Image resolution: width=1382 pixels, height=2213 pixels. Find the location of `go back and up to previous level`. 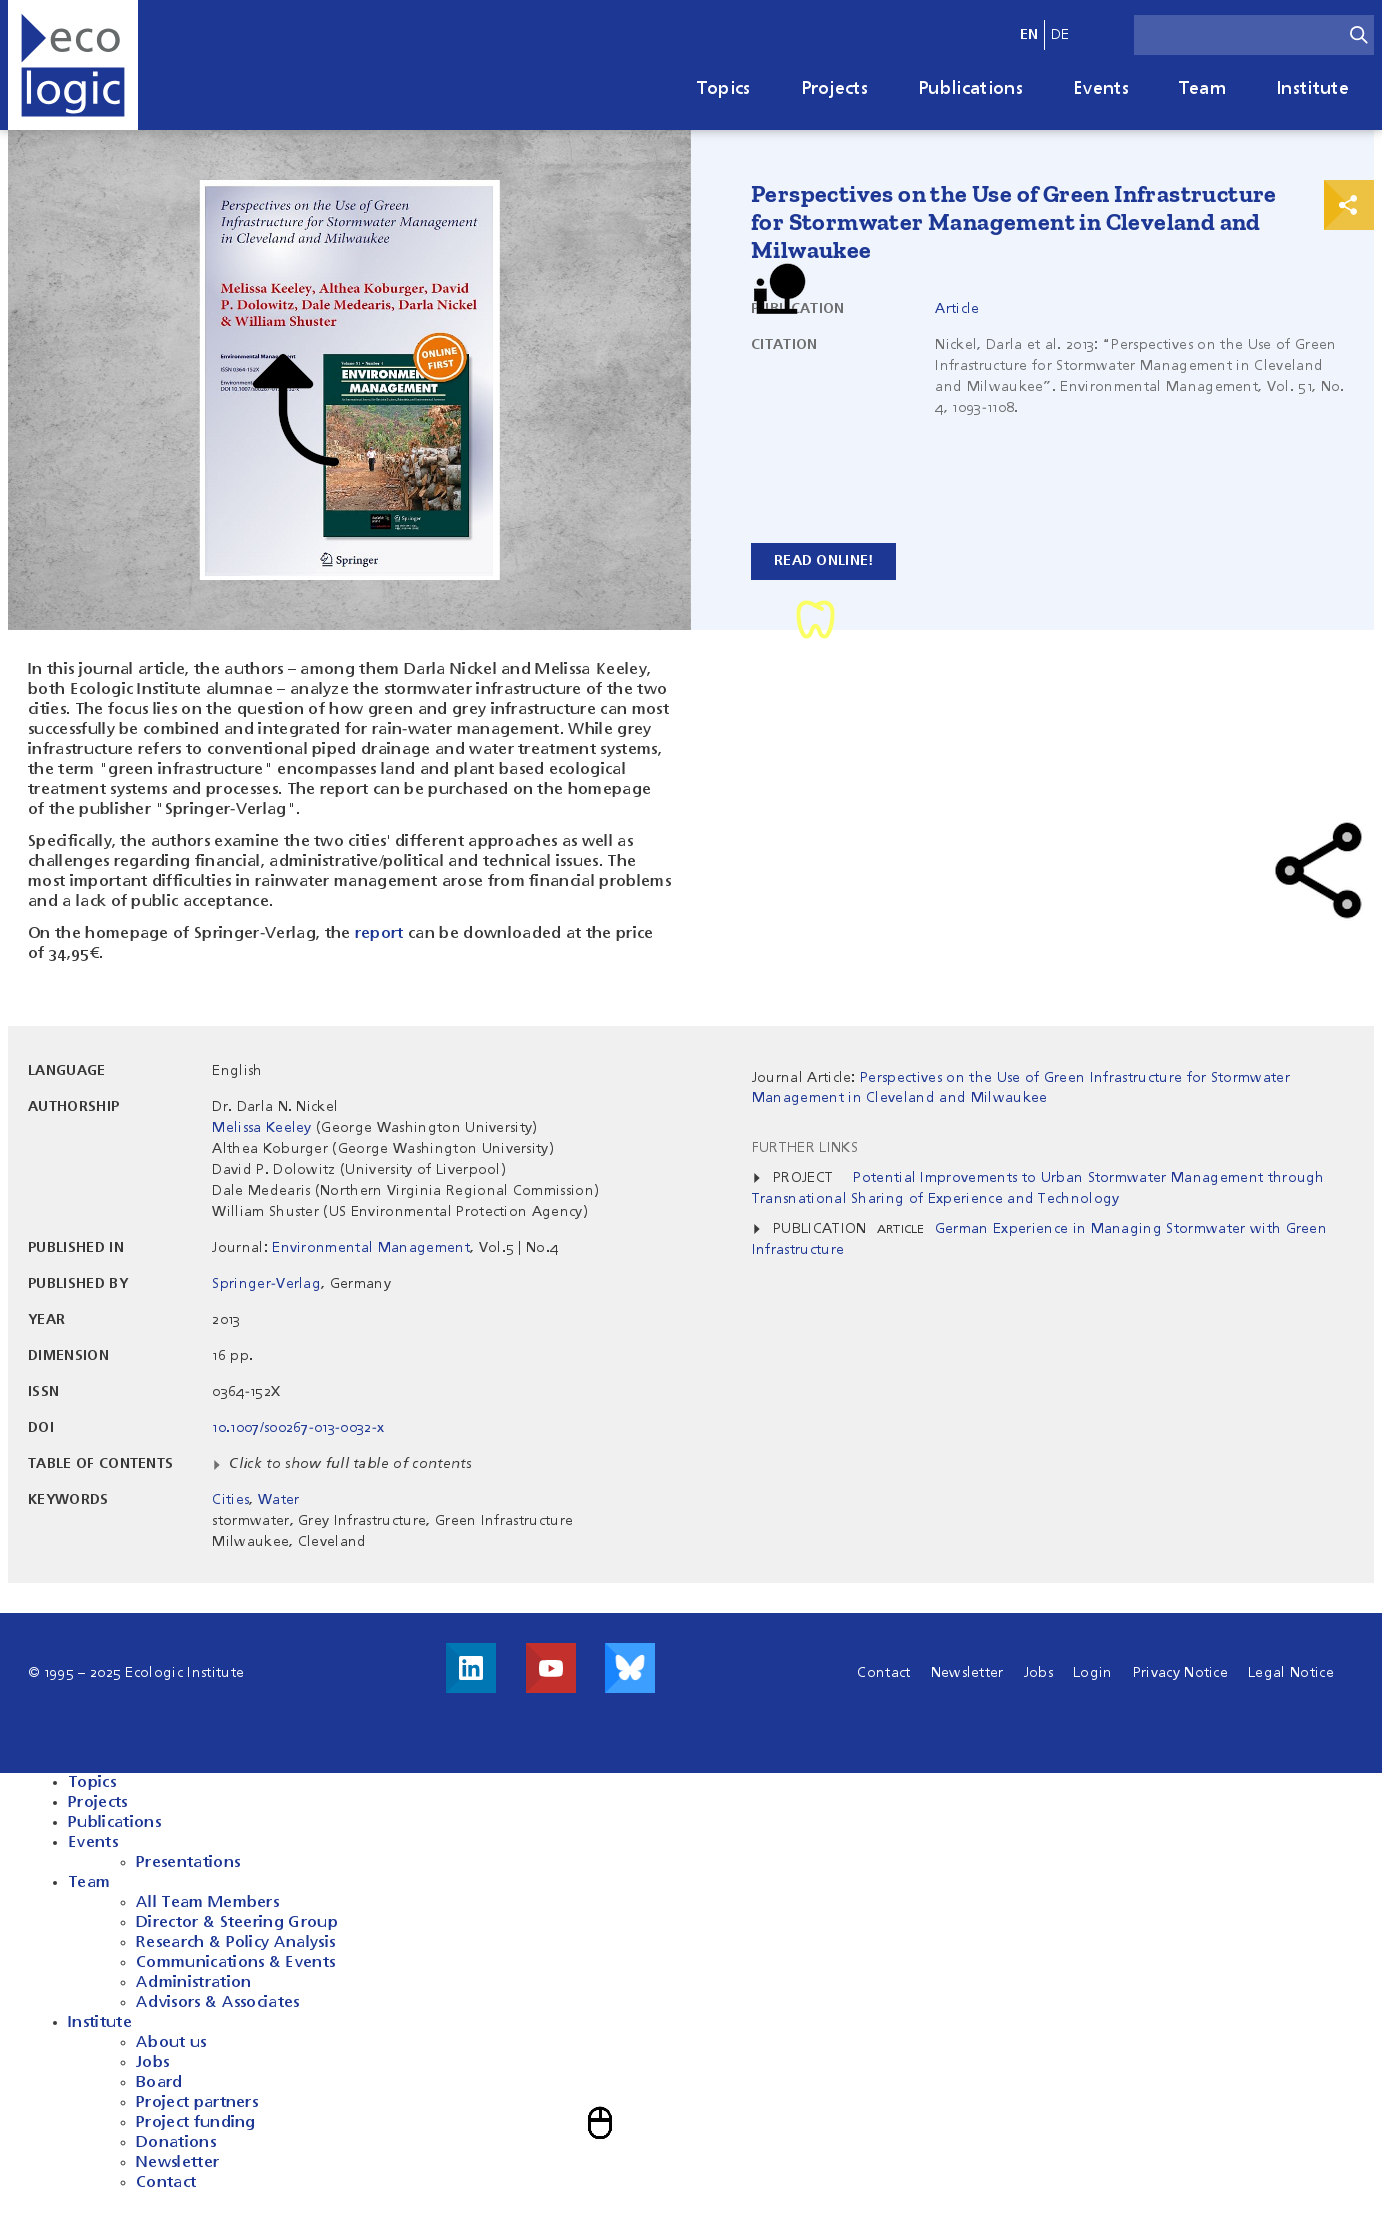

go back and up to previous level is located at coordinates (296, 410).